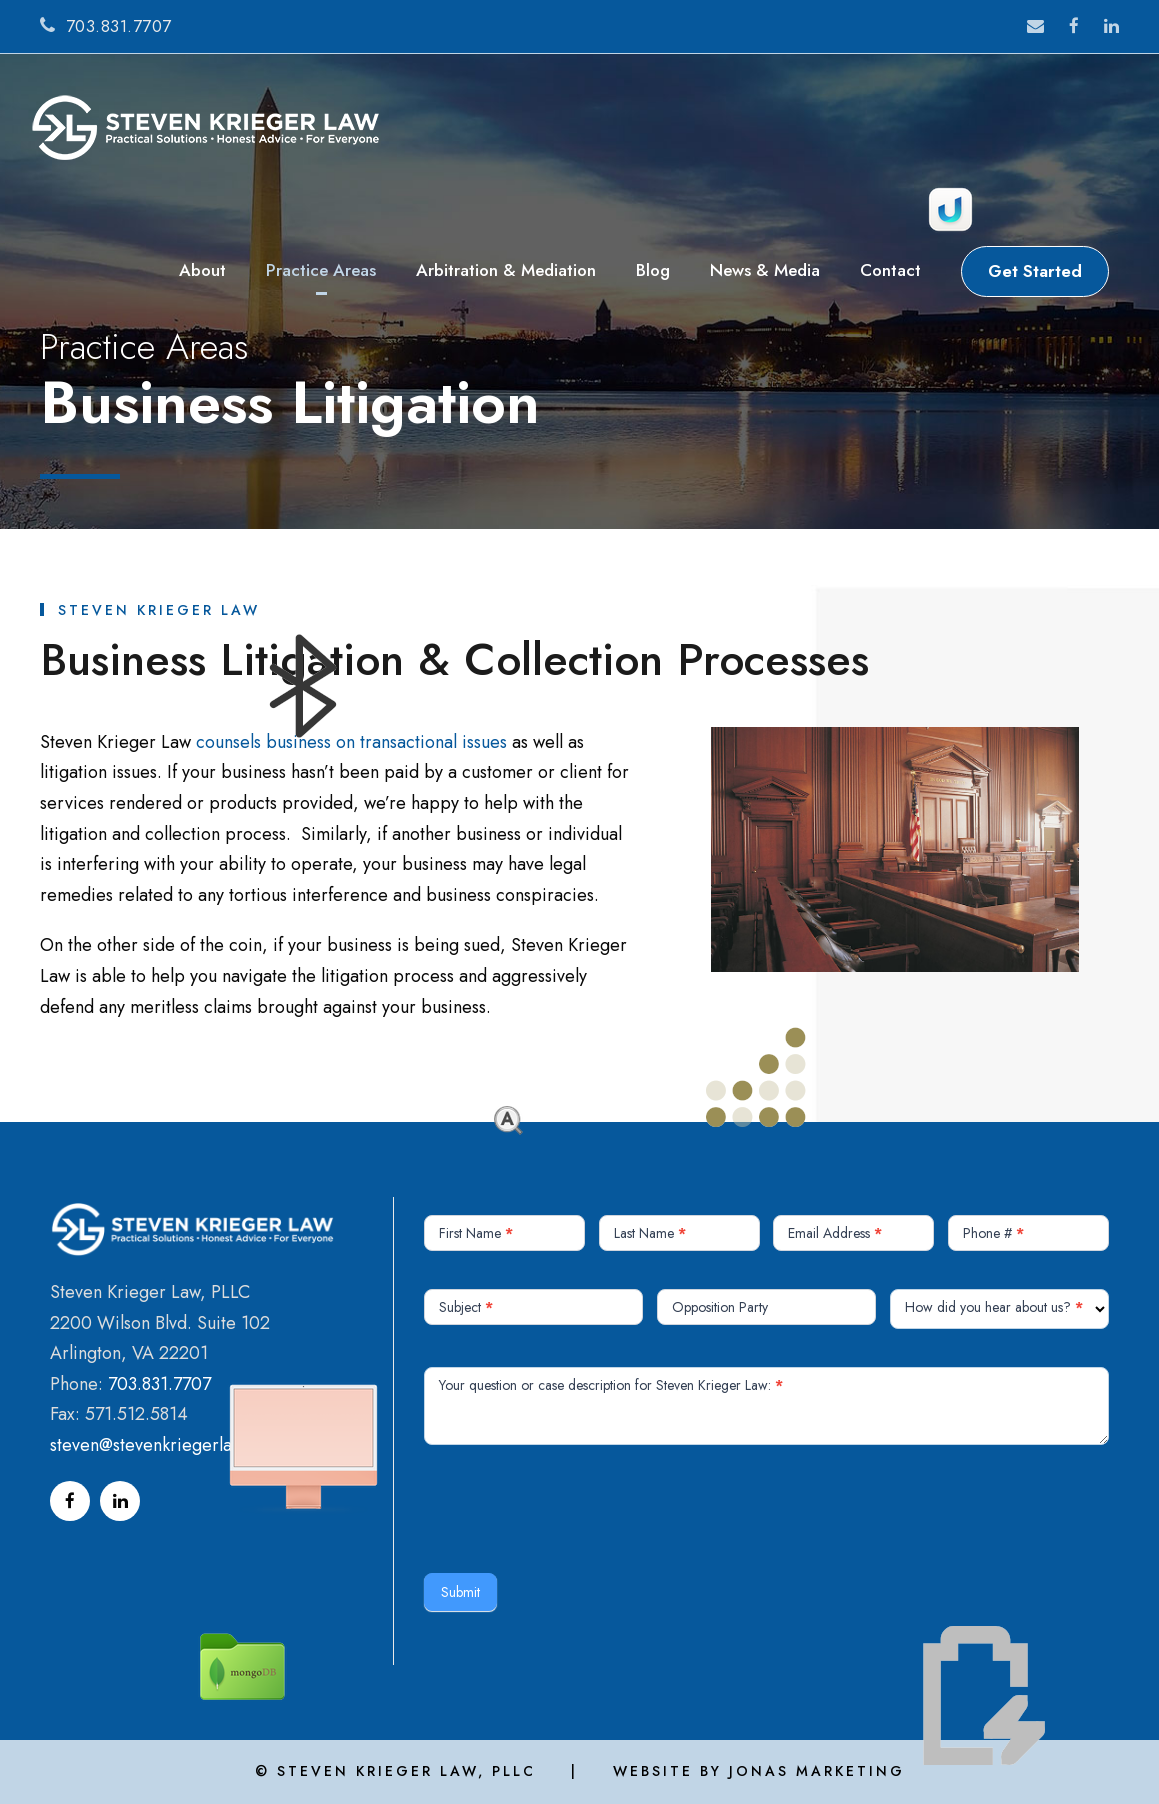 The height and width of the screenshot is (1804, 1159). I want to click on indicates battery is empty but currently charging, so click(975, 1695).